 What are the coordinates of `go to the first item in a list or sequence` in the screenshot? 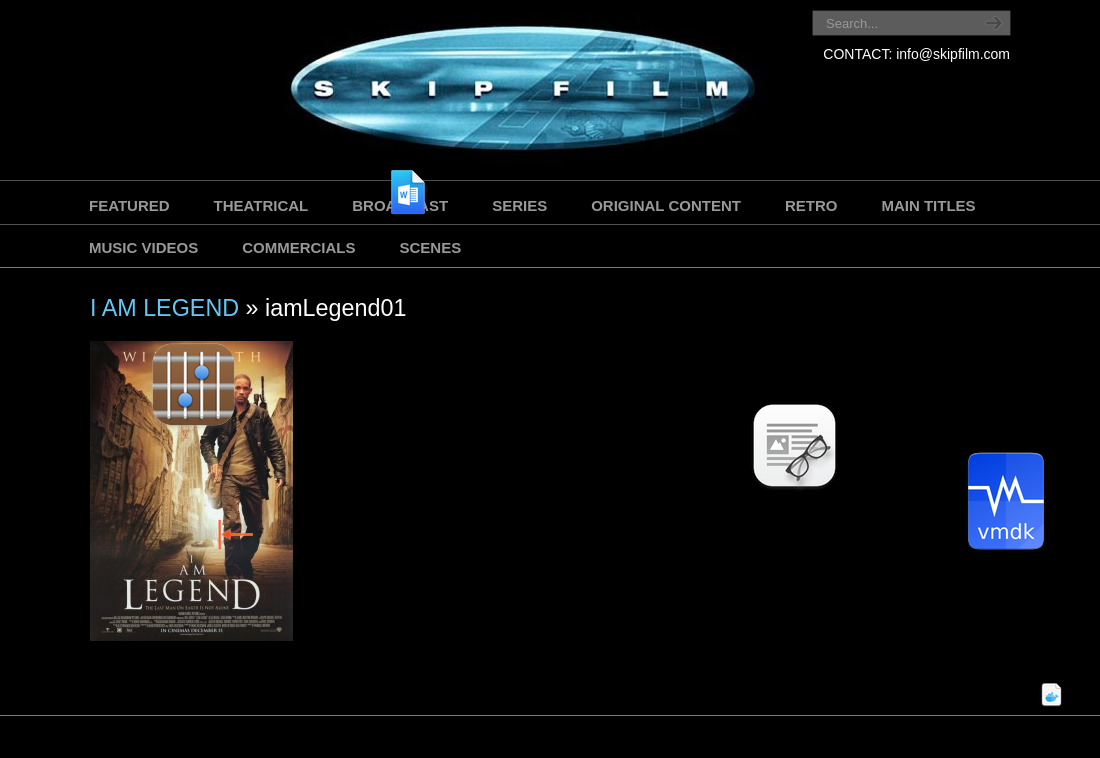 It's located at (235, 534).